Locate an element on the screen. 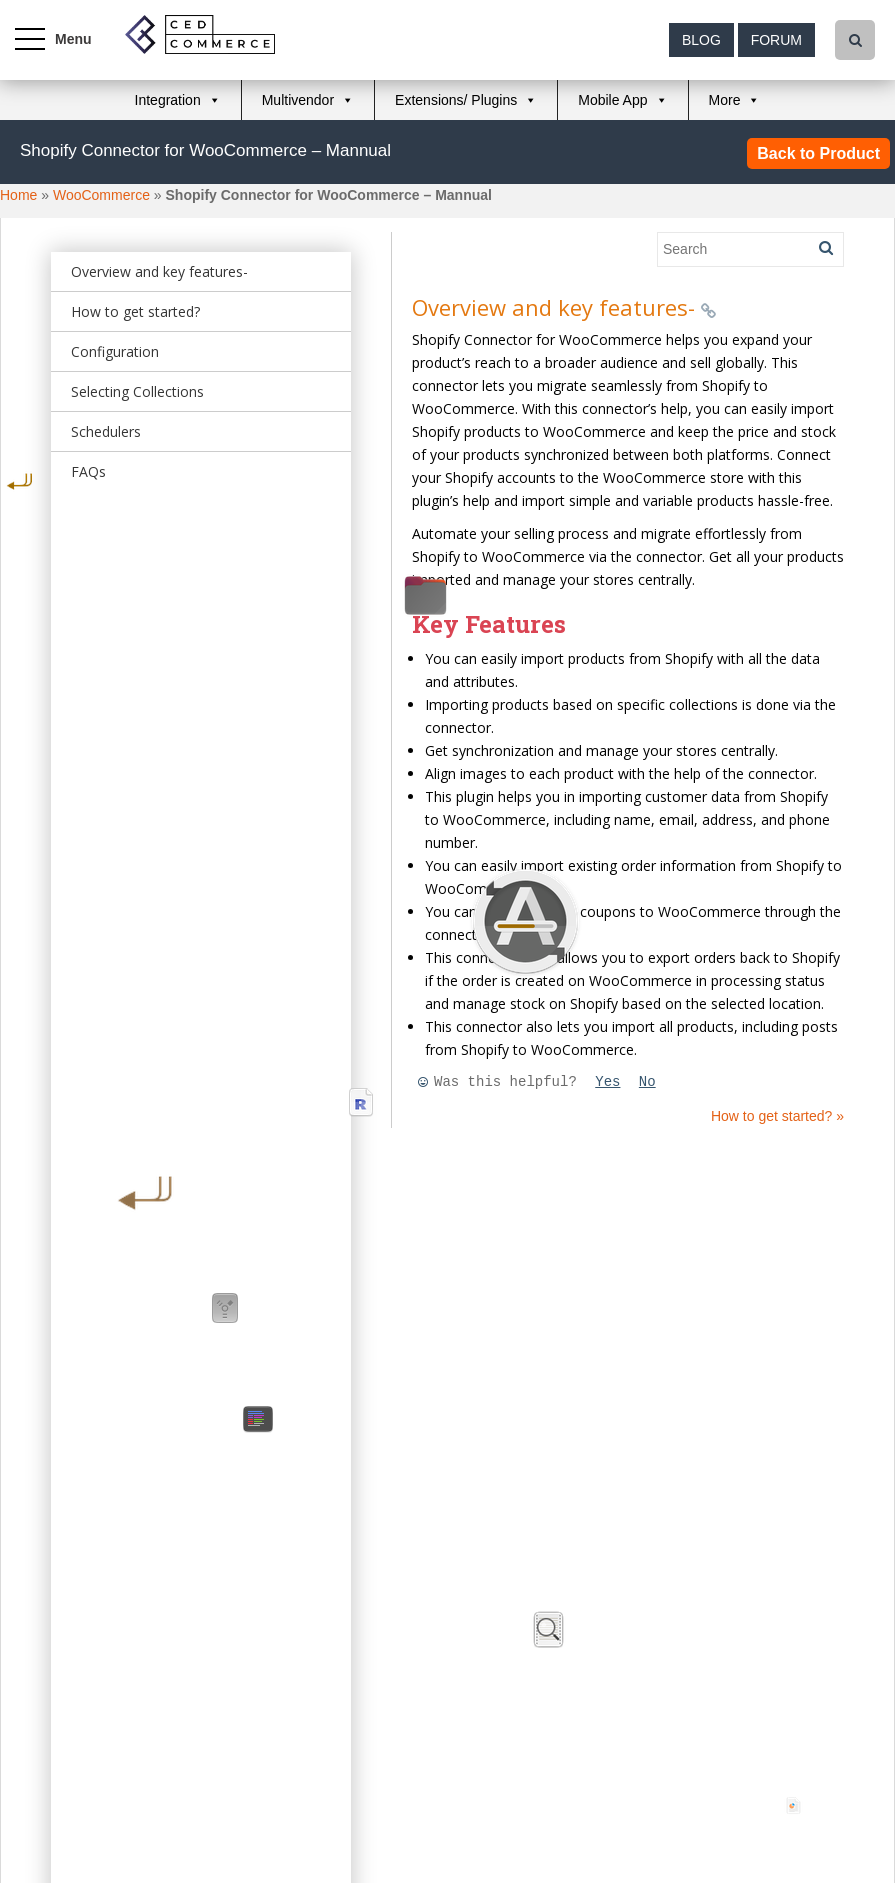 This screenshot has height=1883, width=895. access firewire external hard drive is located at coordinates (225, 1308).